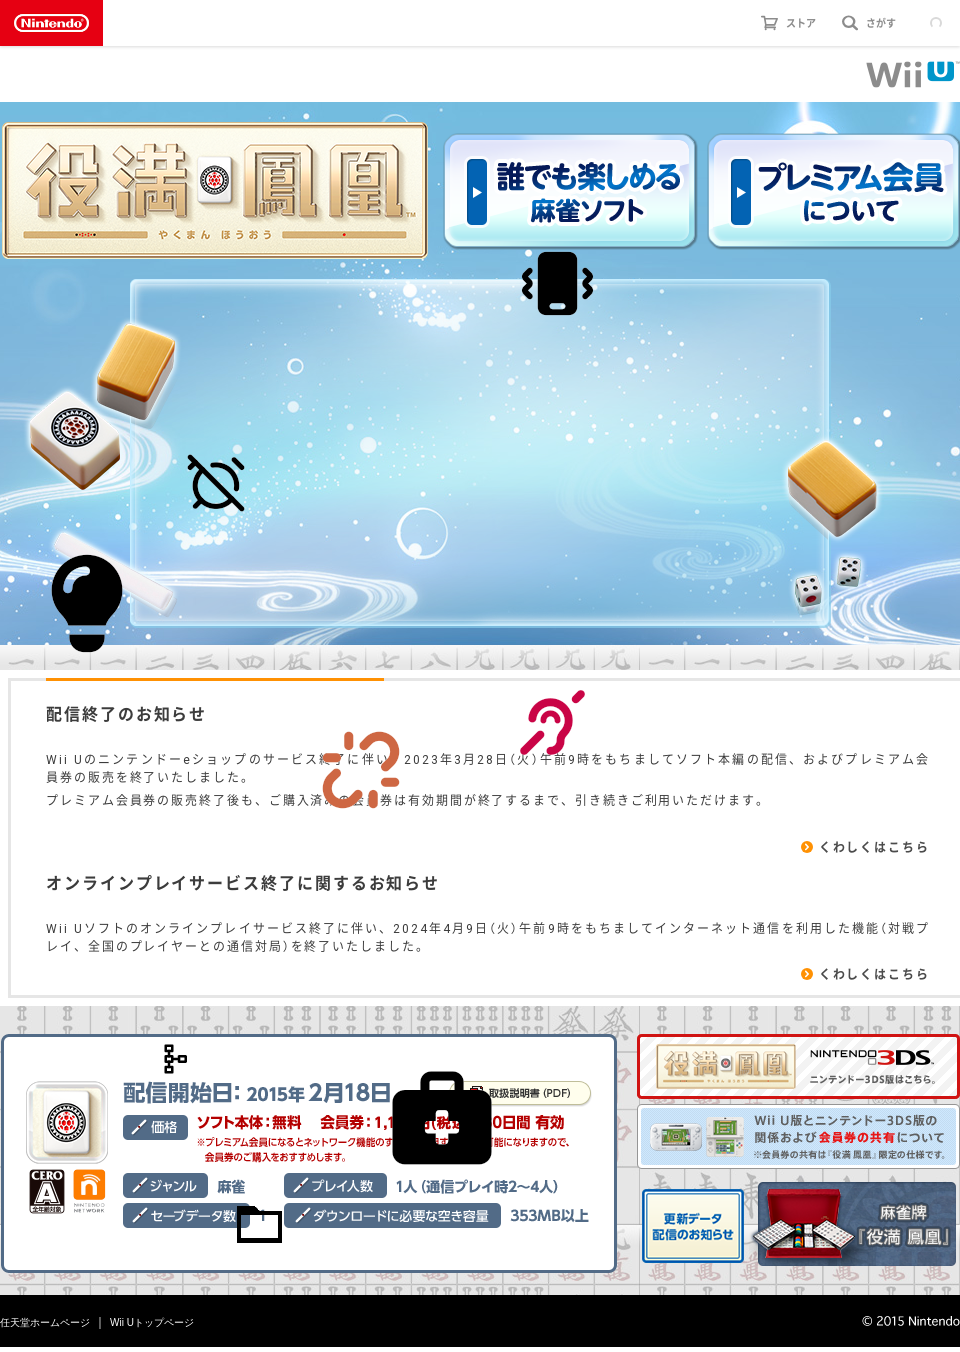 The image size is (960, 1352). I want to click on indicates hard of hearing accessibility options, so click(552, 722).